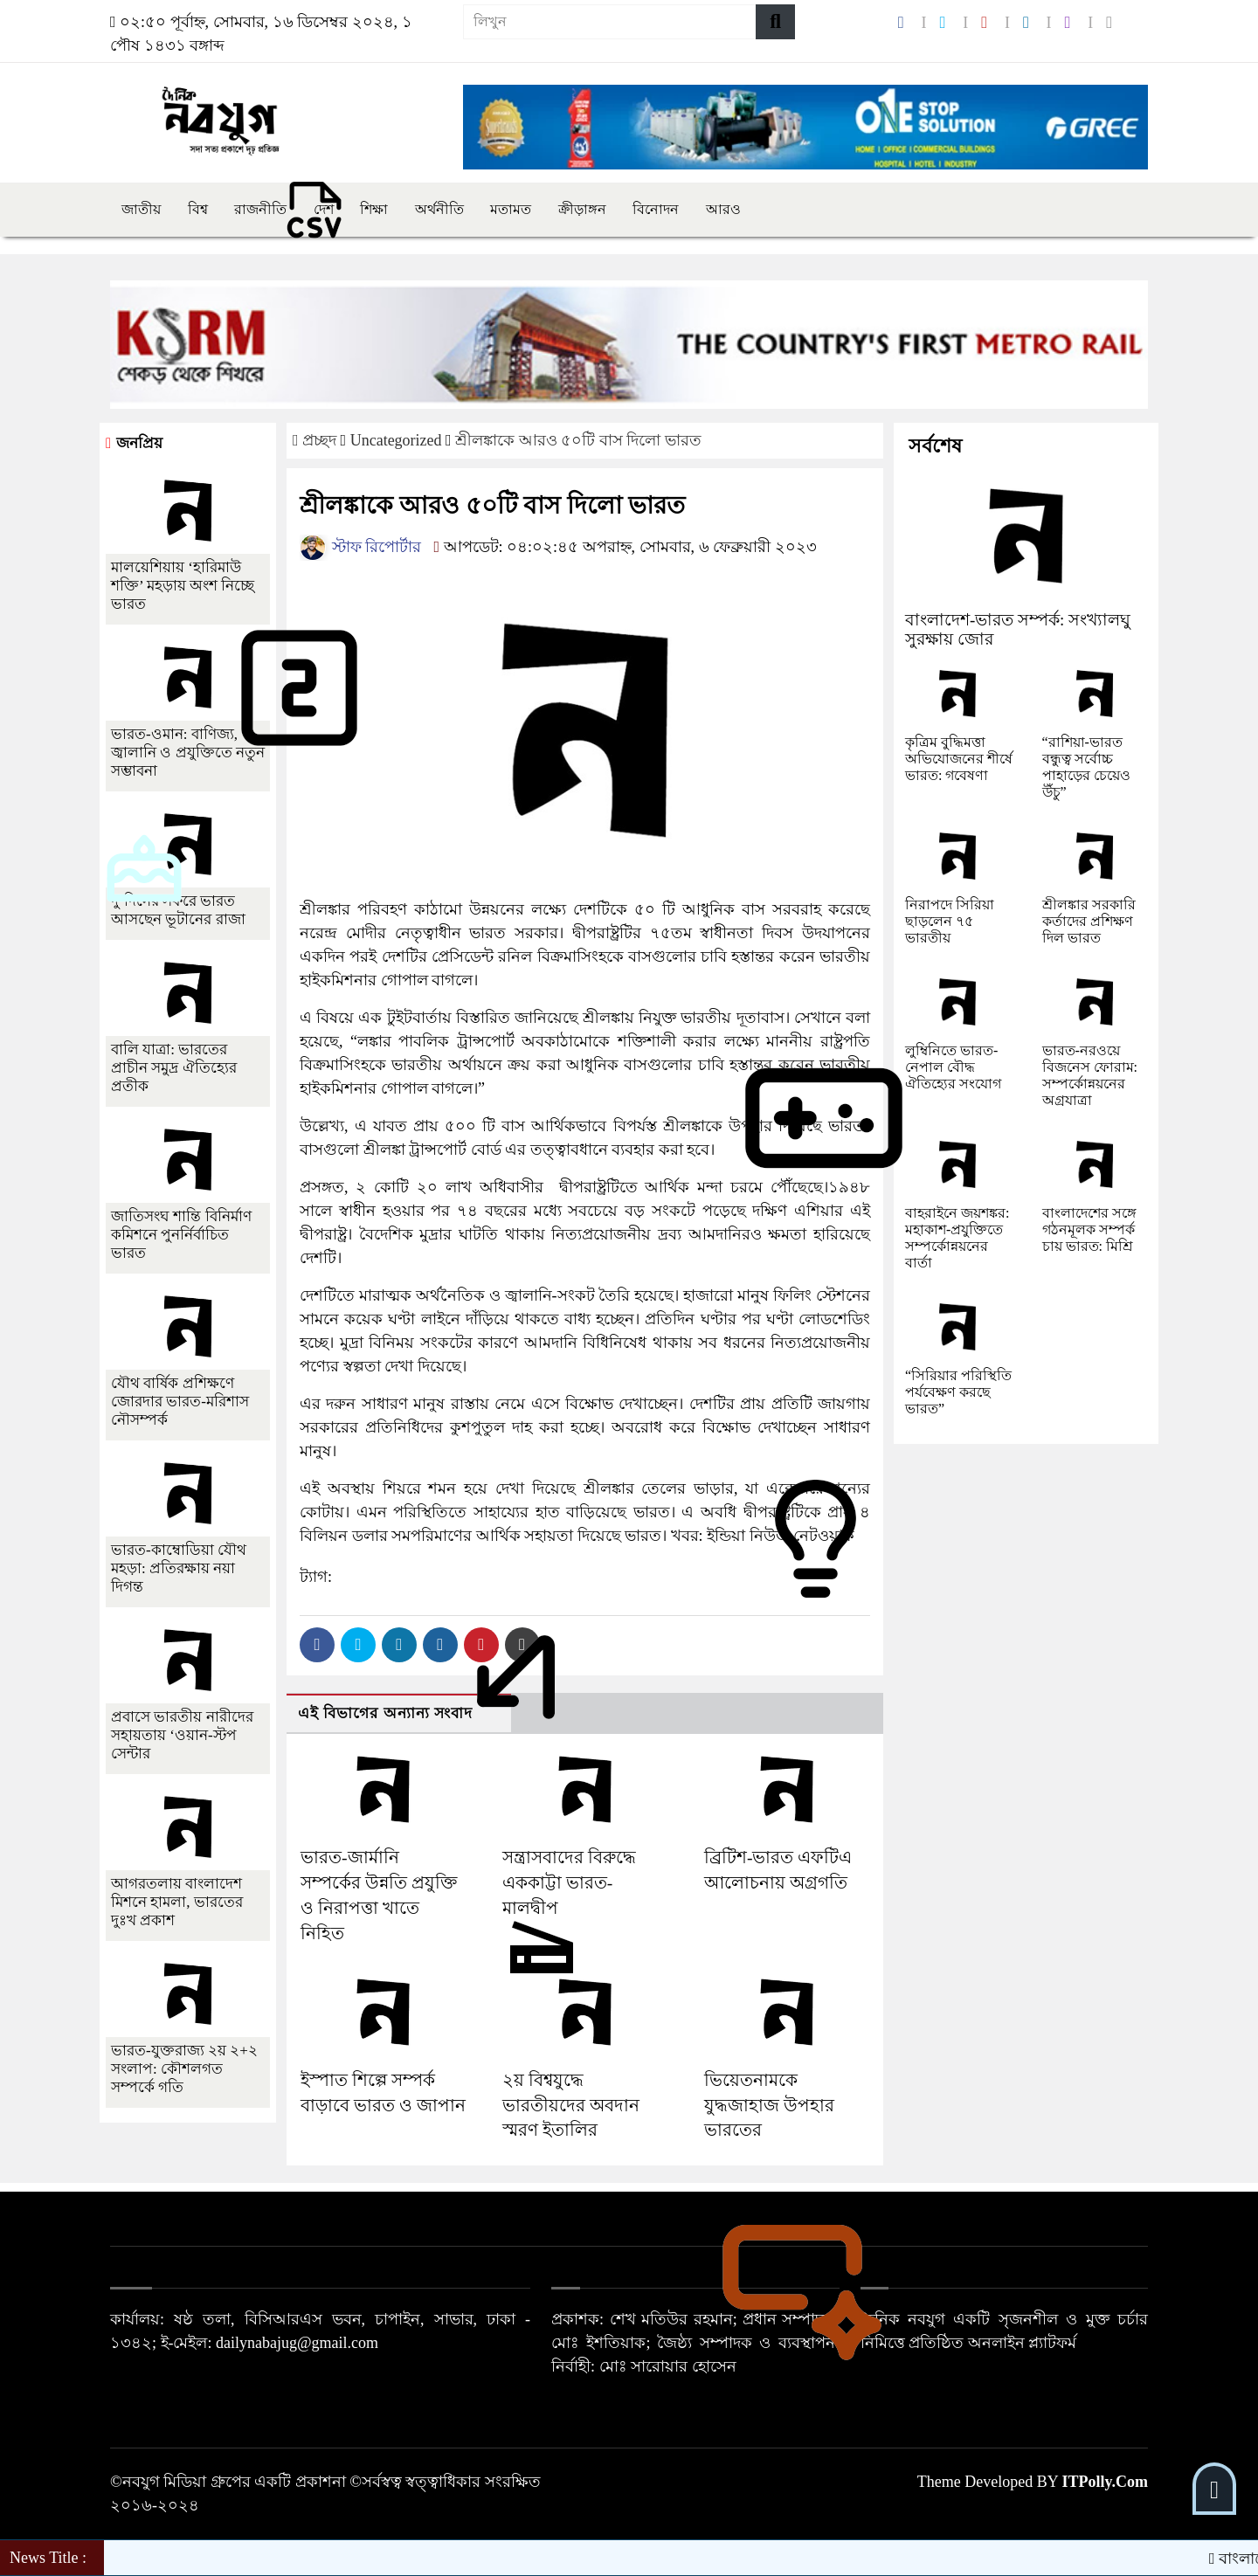 The width and height of the screenshot is (1258, 2576). I want to click on view tips or suggestions, so click(815, 1538).